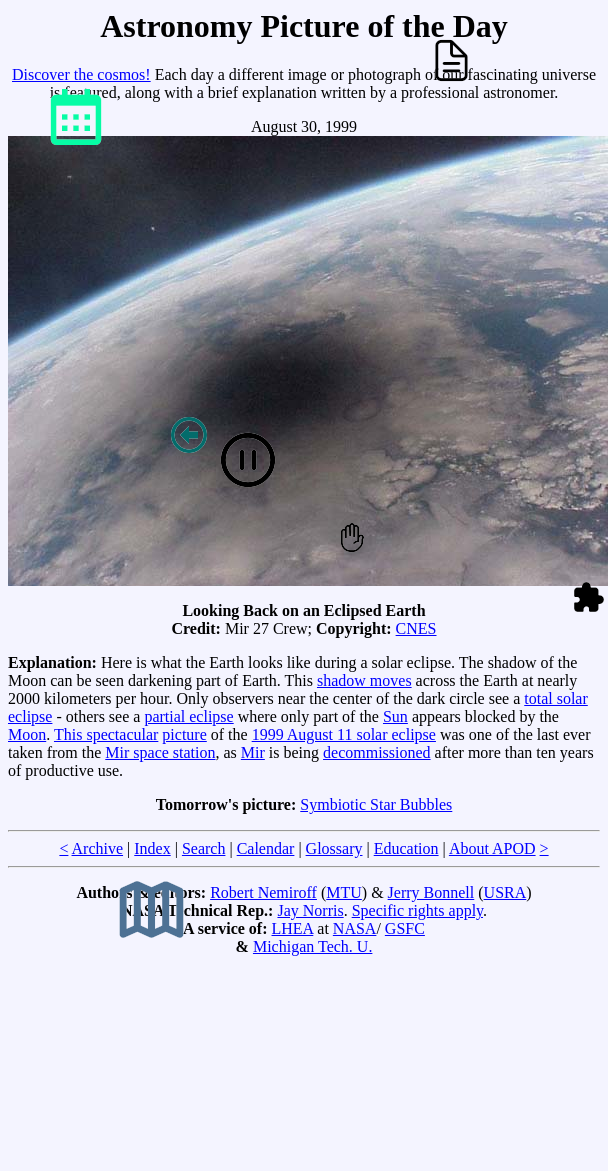  I want to click on pause media playback, so click(248, 460).